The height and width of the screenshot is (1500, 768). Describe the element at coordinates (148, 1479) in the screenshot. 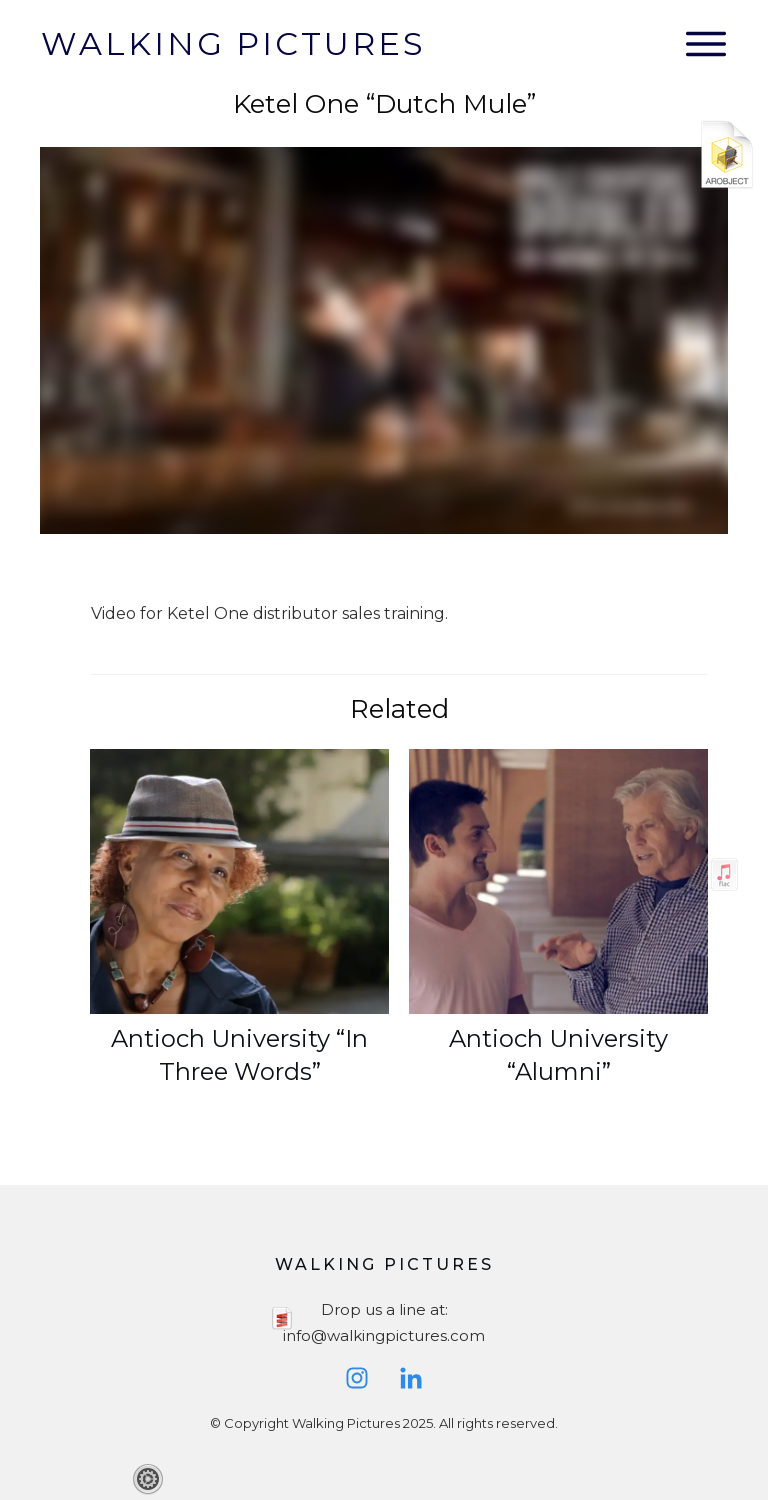

I see `open settings or configuration options` at that location.